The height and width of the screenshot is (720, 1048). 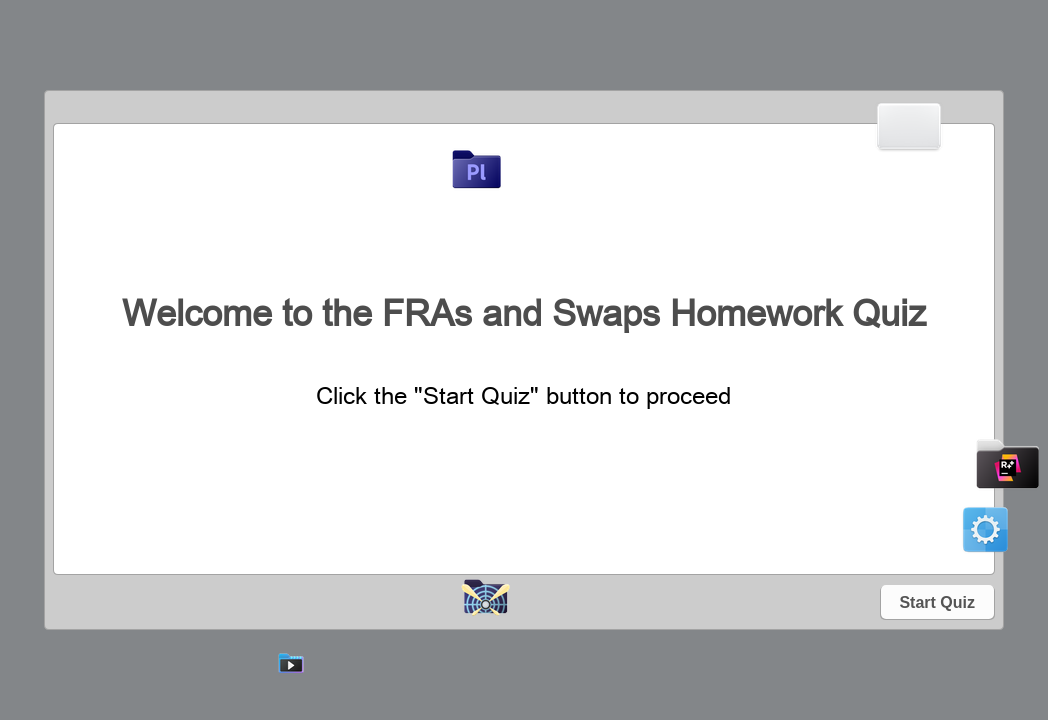 I want to click on open your movies folder, so click(x=291, y=664).